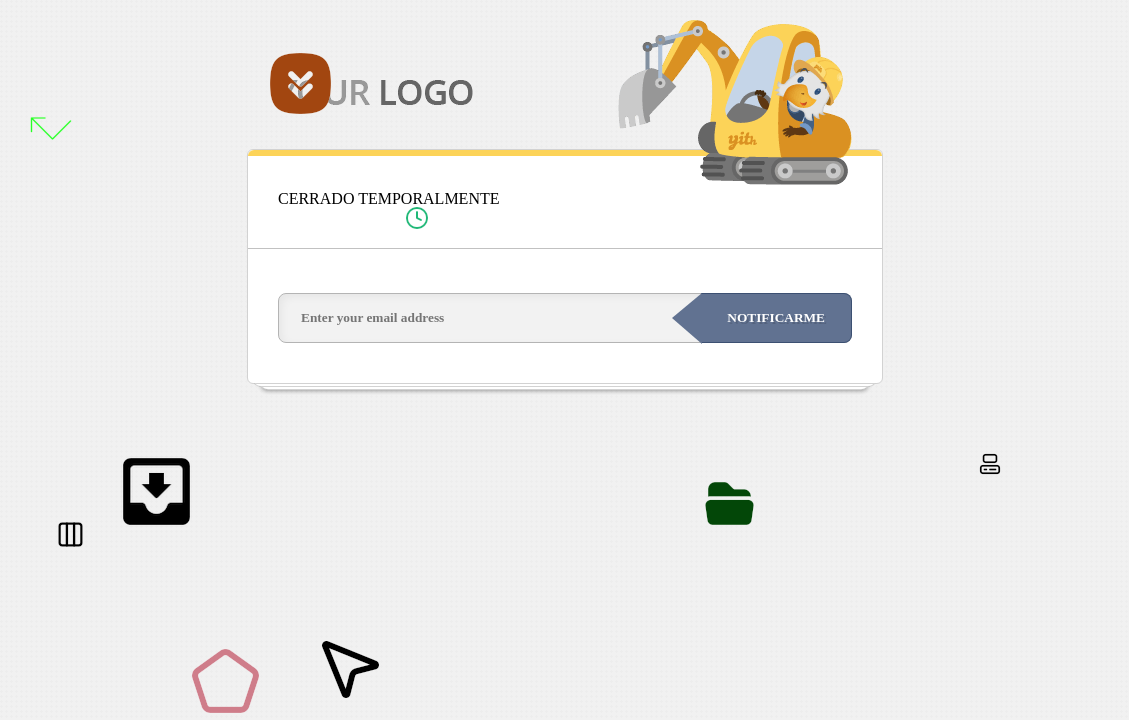 This screenshot has width=1129, height=720. Describe the element at coordinates (729, 503) in the screenshot. I see `open folder to view contents` at that location.